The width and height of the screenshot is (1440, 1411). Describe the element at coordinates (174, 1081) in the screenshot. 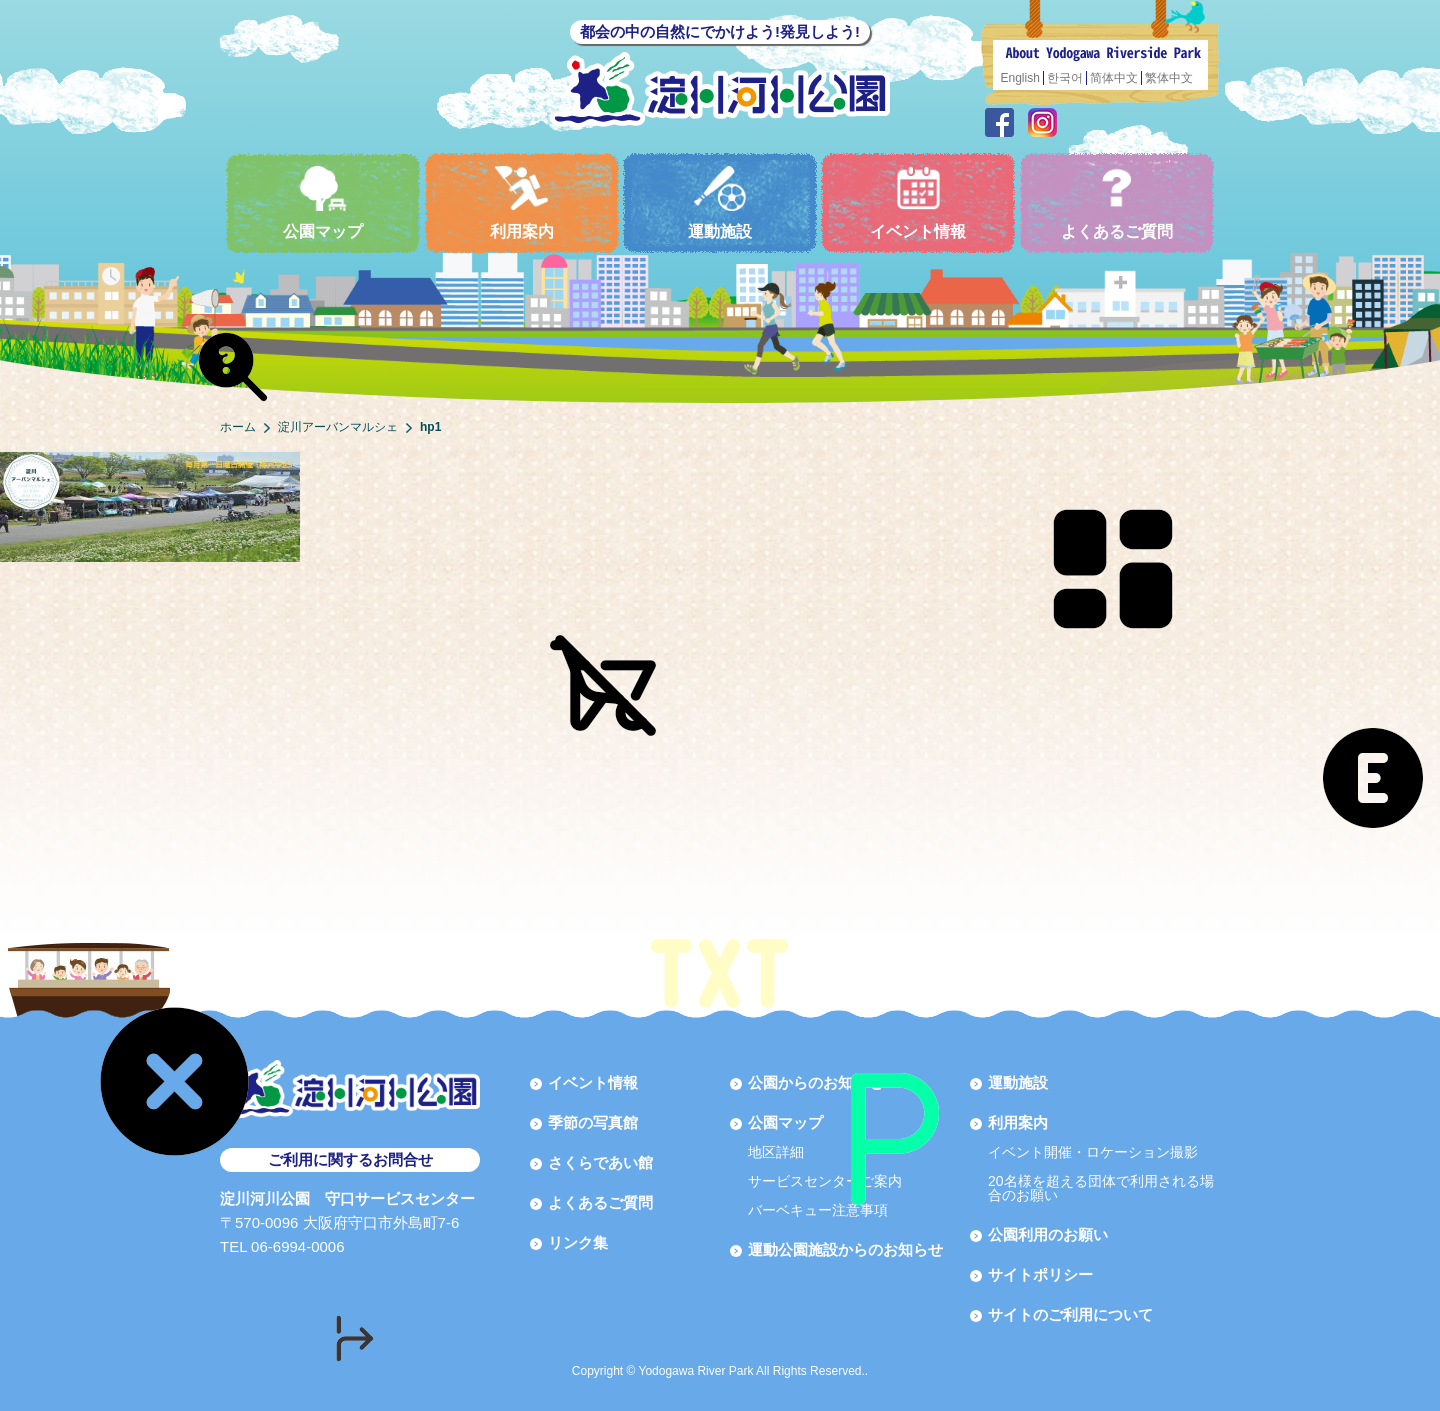

I see `close or dismiss a dialog` at that location.